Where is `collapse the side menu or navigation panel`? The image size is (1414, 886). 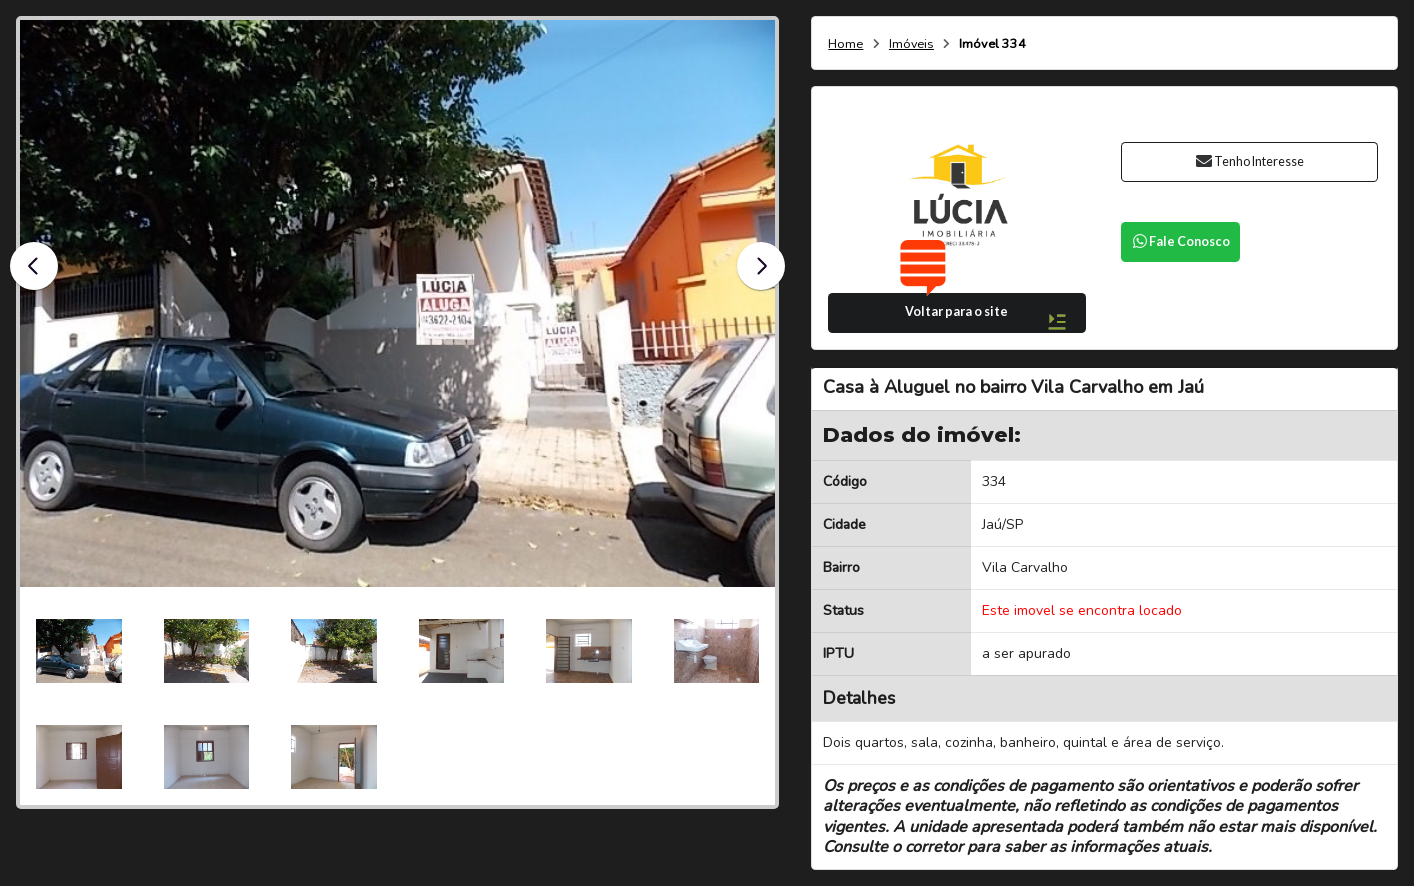
collapse the side menu or navigation panel is located at coordinates (1057, 322).